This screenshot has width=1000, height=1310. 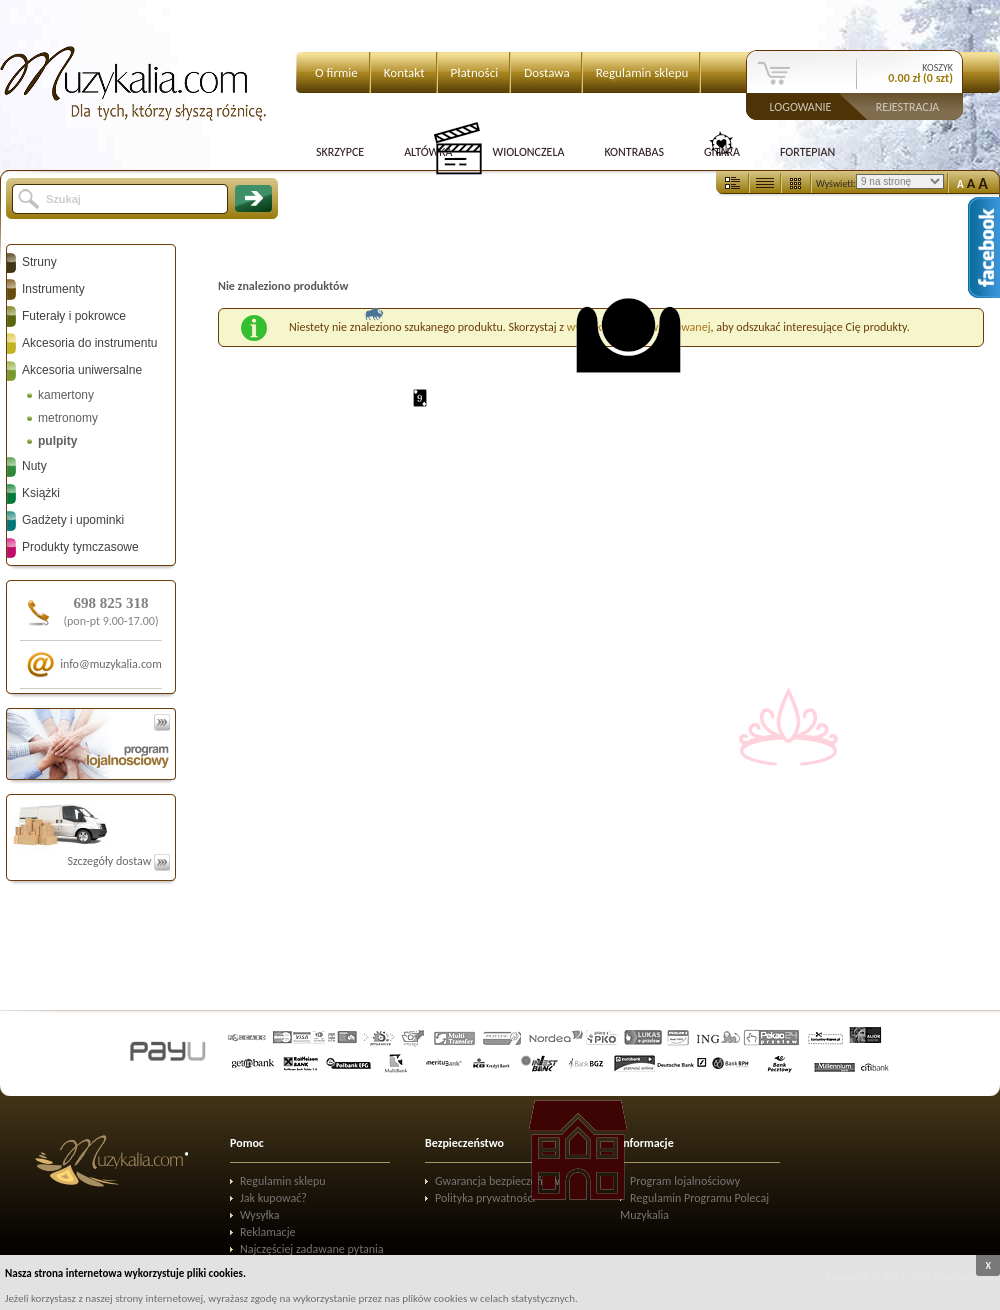 What do you see at coordinates (628, 331) in the screenshot?
I see `ancient egyptian symbol representing the horizon or sunrise` at bounding box center [628, 331].